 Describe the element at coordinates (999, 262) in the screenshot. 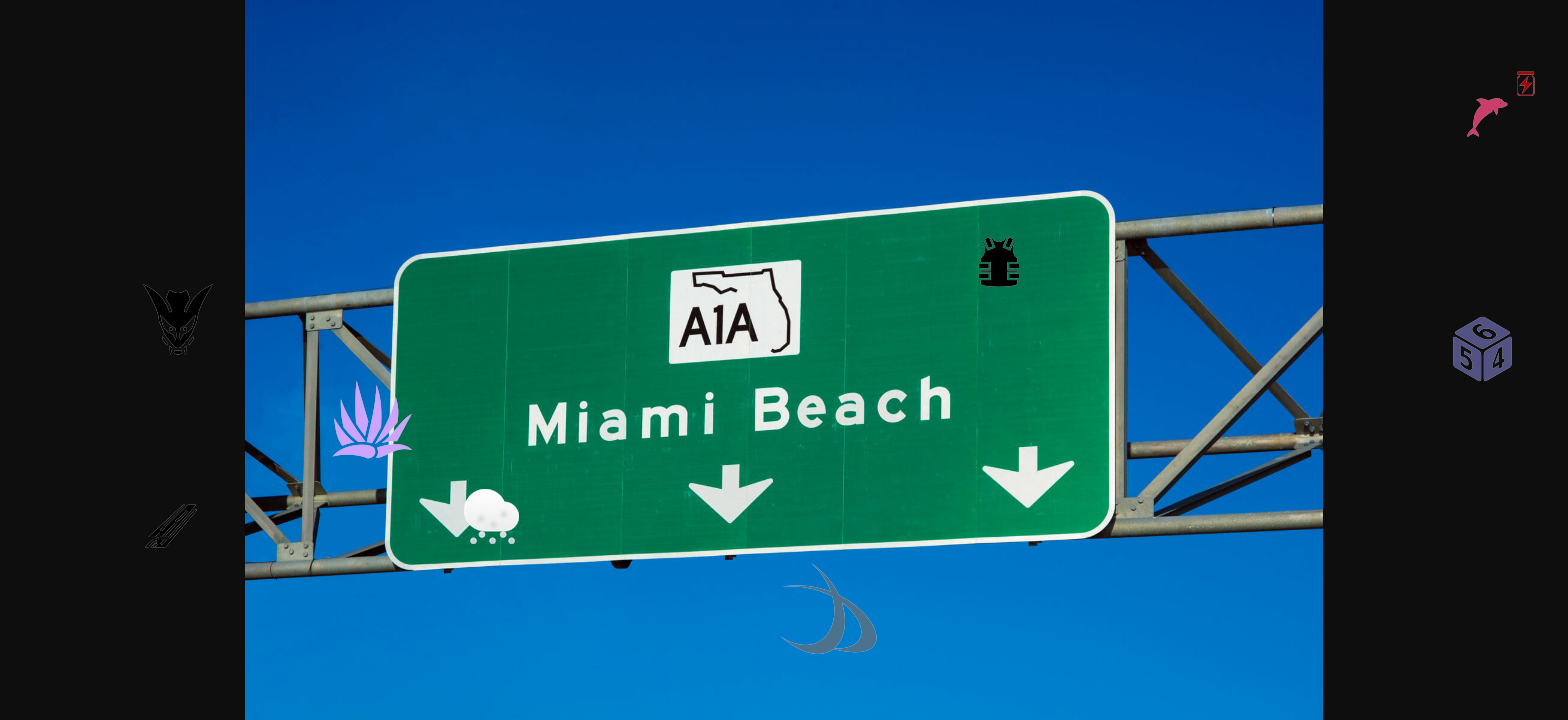

I see `equip body armor or protective gear` at that location.